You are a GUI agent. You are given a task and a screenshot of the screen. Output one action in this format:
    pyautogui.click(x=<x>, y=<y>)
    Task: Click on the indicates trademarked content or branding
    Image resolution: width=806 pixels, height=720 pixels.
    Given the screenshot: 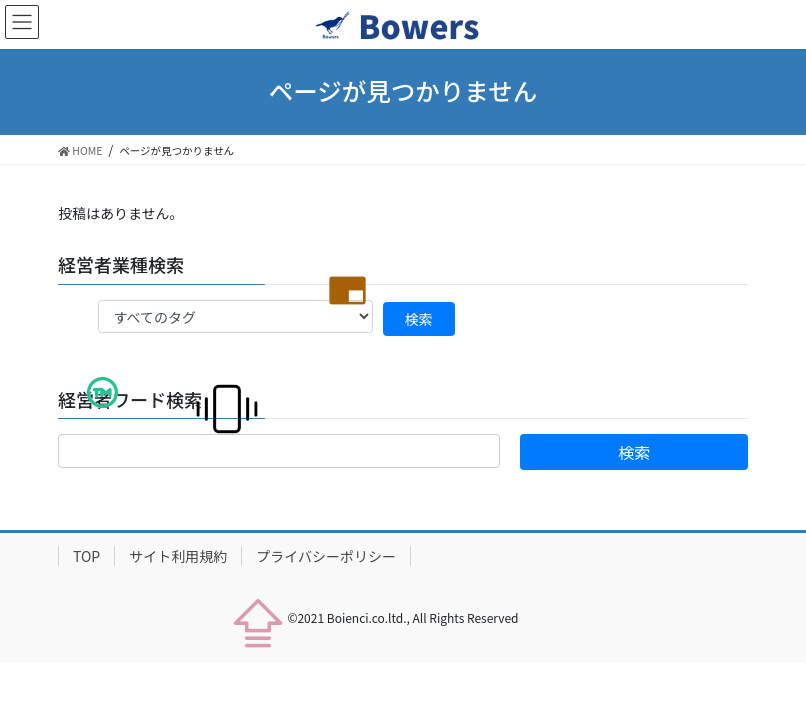 What is the action you would take?
    pyautogui.click(x=102, y=392)
    